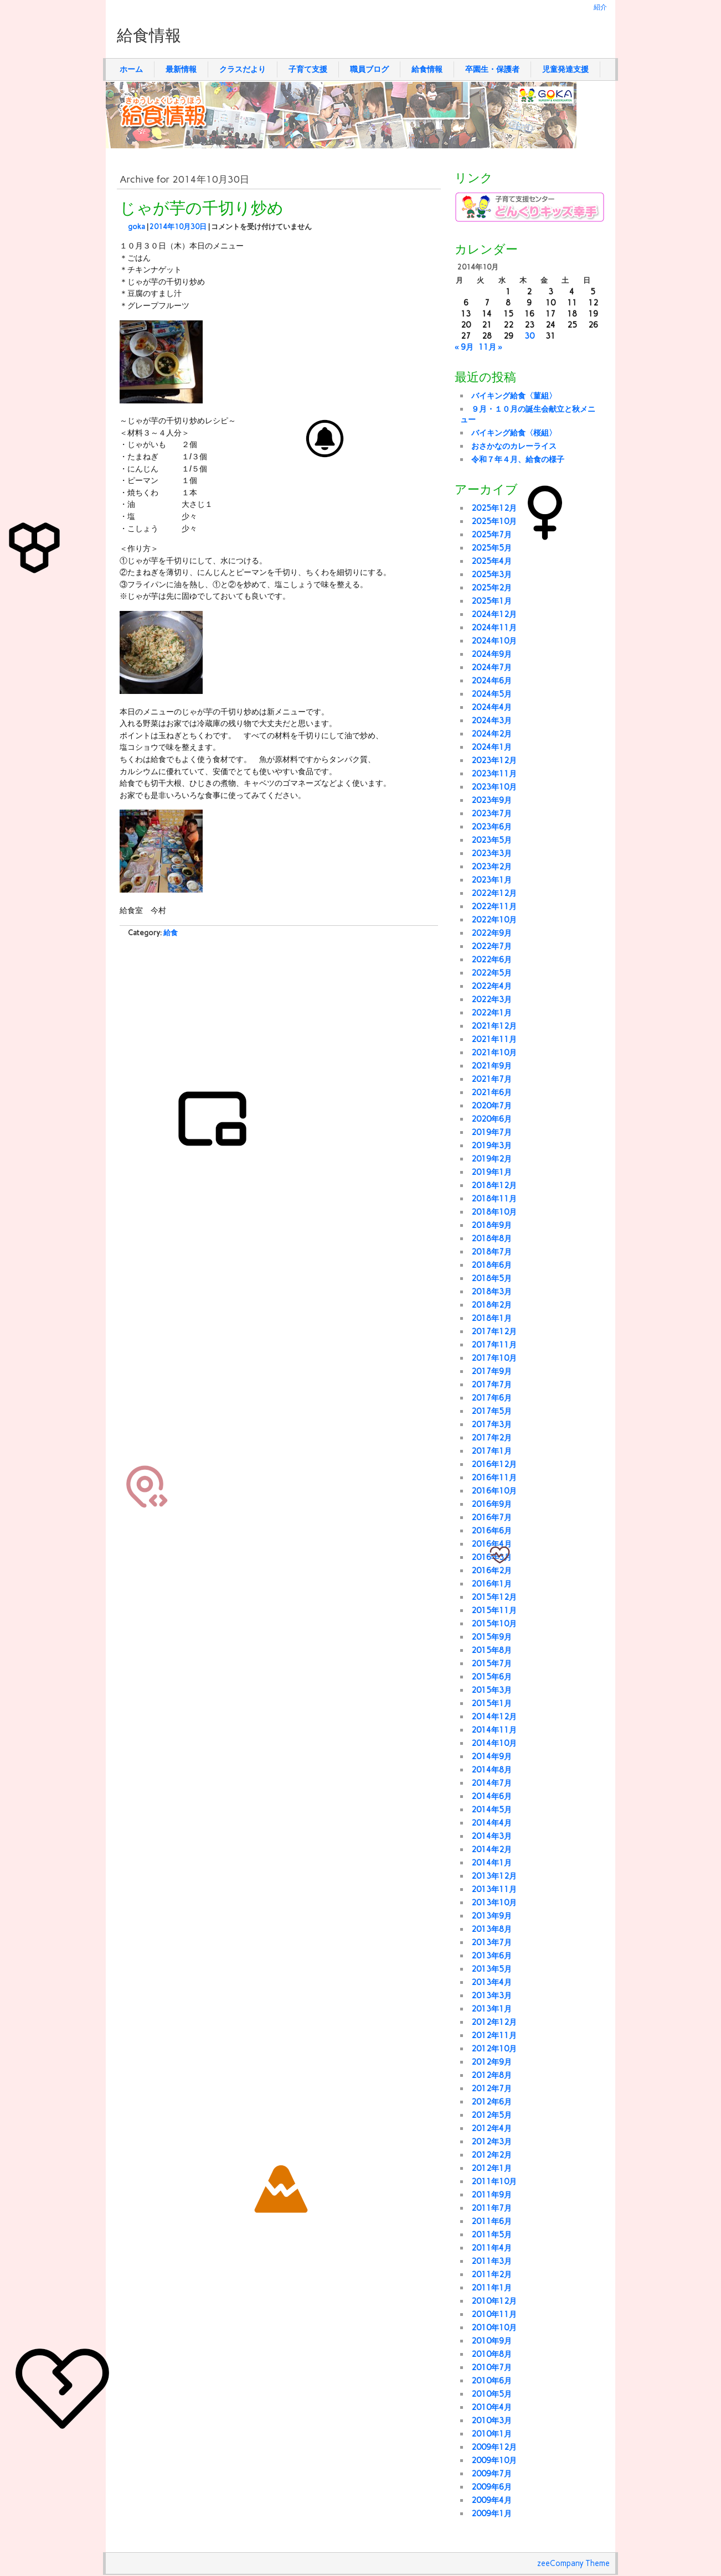 The image size is (721, 2576). What do you see at coordinates (499, 1554) in the screenshot?
I see `view health or fitness metrics` at bounding box center [499, 1554].